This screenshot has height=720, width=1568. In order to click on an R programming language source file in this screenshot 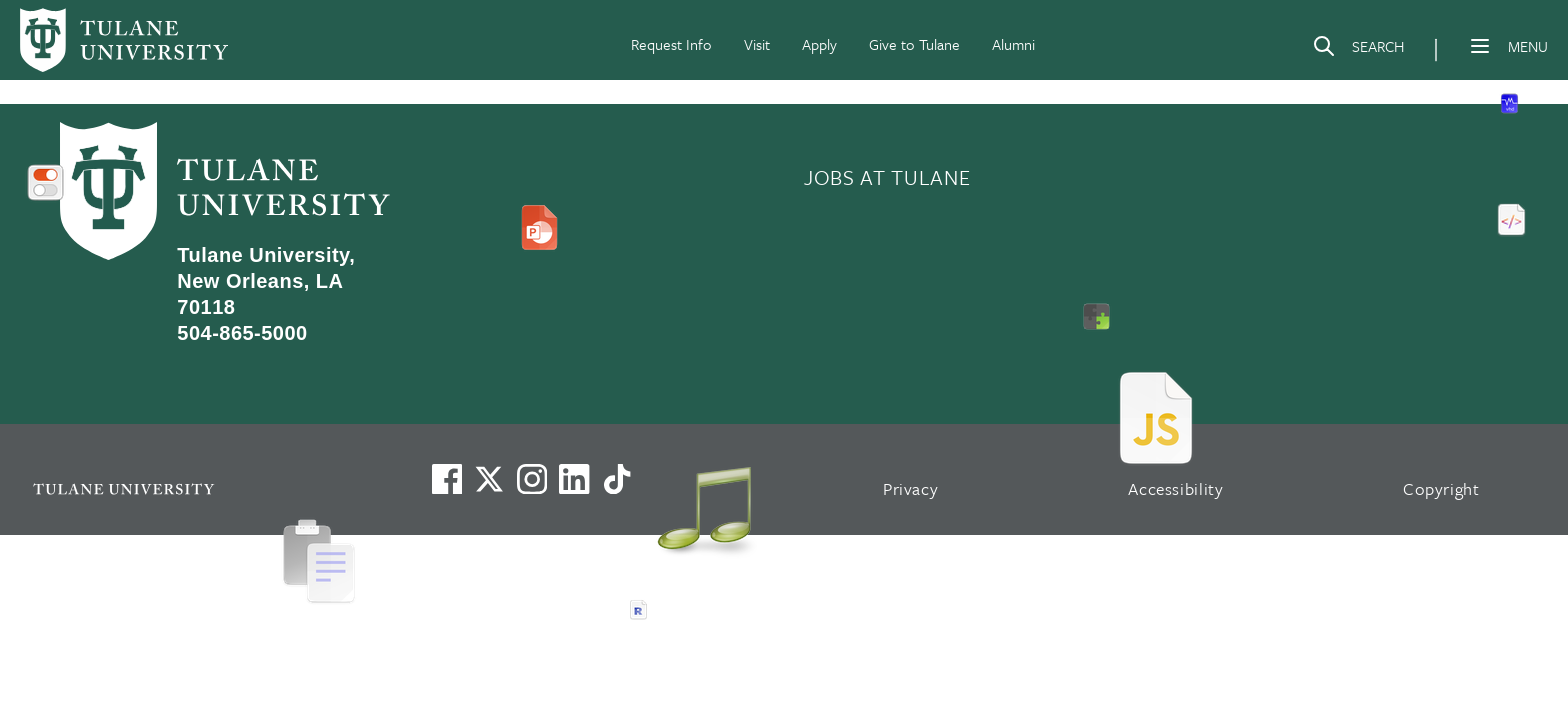, I will do `click(638, 609)`.